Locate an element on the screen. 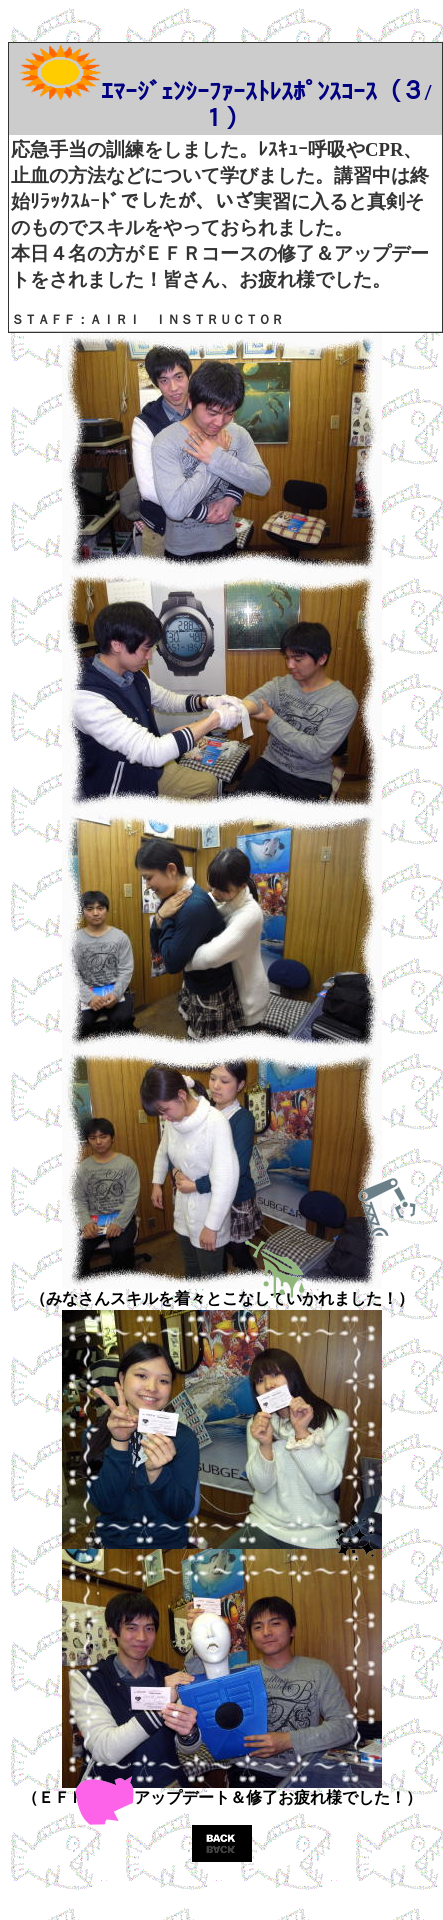 This screenshot has width=443, height=1920. indicates magic or special ability activation is located at coordinates (355, 1539).